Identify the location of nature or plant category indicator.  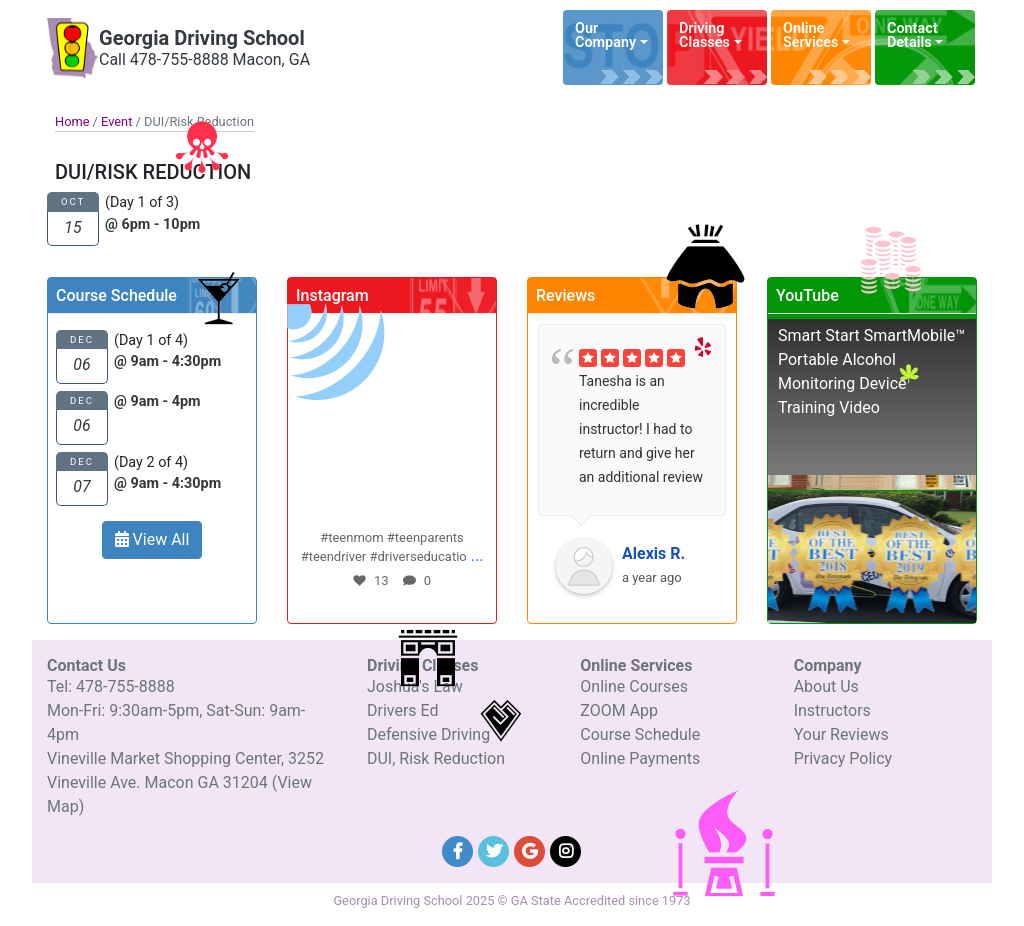
(909, 373).